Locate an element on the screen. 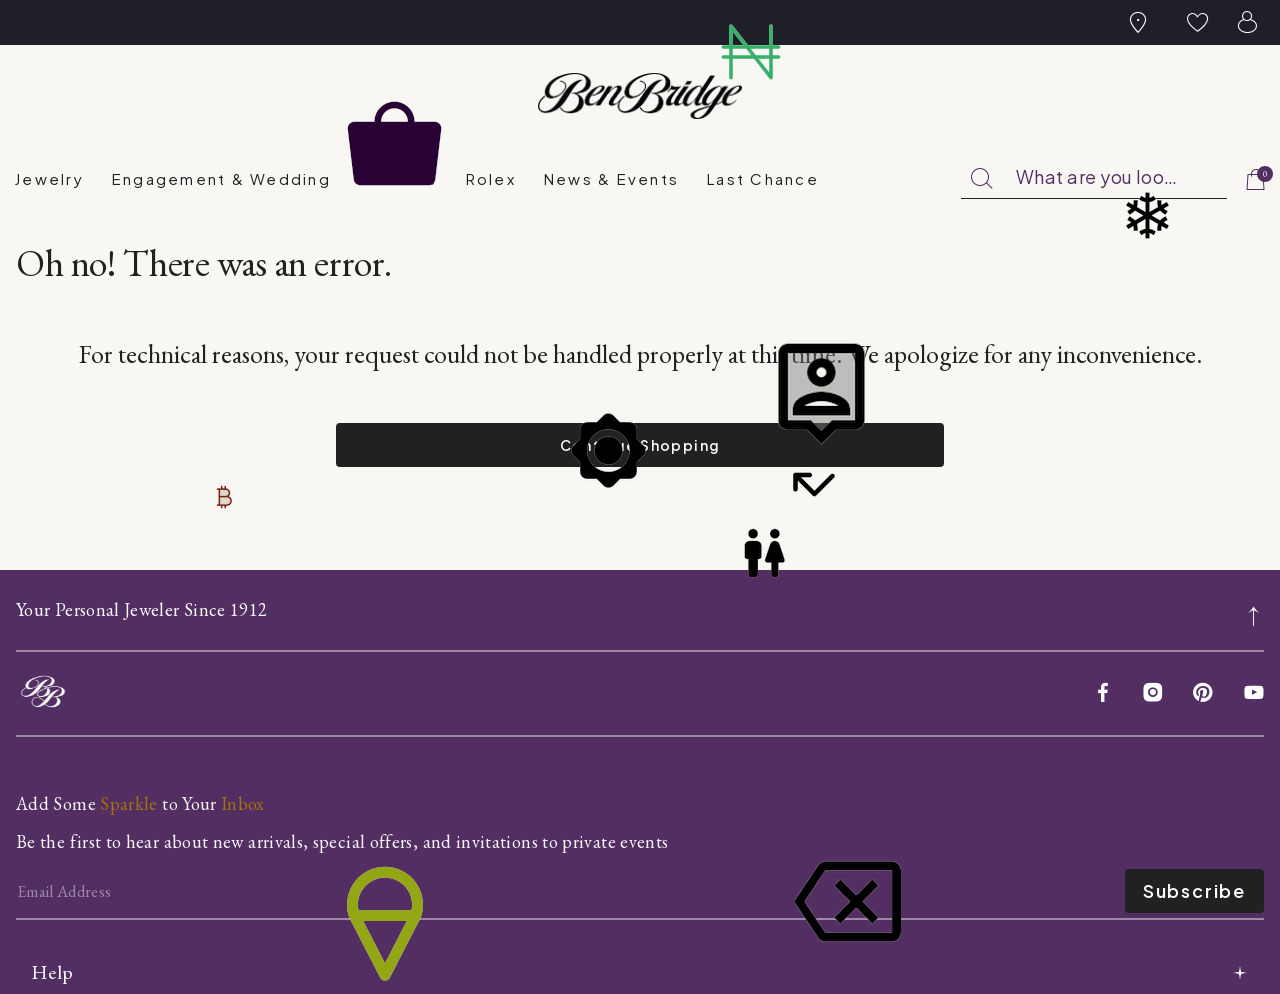 The width and height of the screenshot is (1280, 994). locate restroom facilities is located at coordinates (764, 553).